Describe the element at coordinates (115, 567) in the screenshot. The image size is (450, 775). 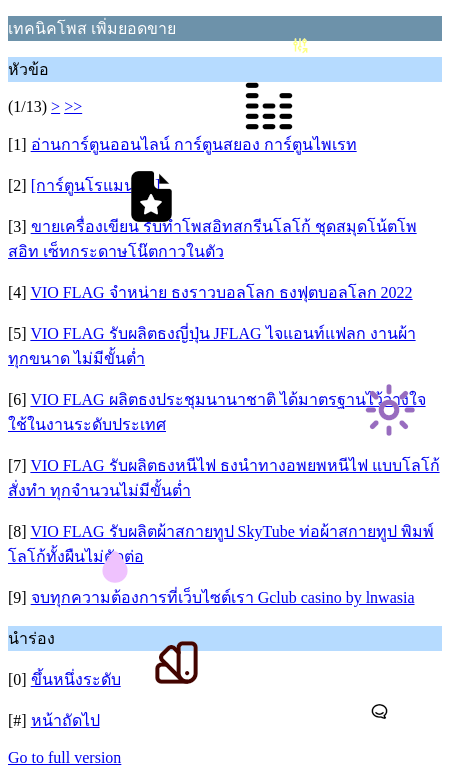
I see `adjust water or hydration settings` at that location.